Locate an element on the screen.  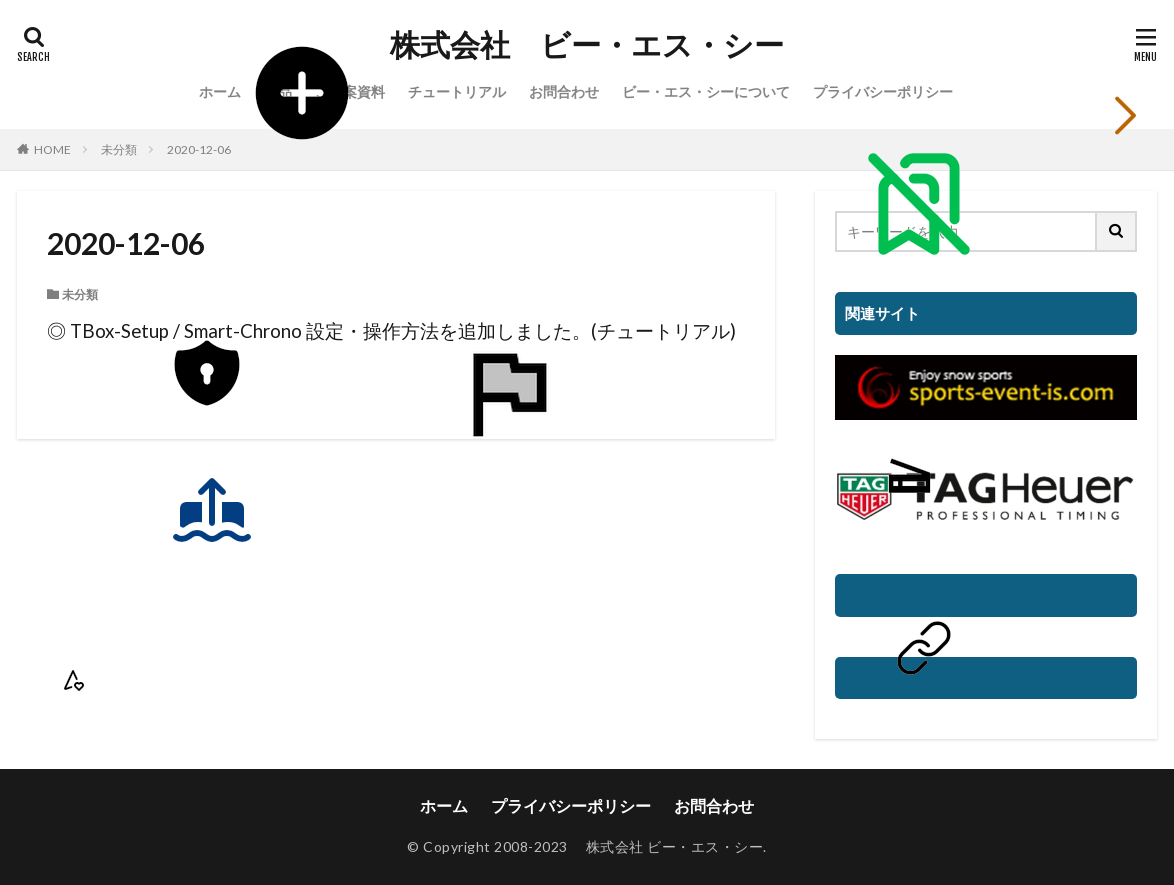
navigate to the next item or page is located at coordinates (1124, 115).